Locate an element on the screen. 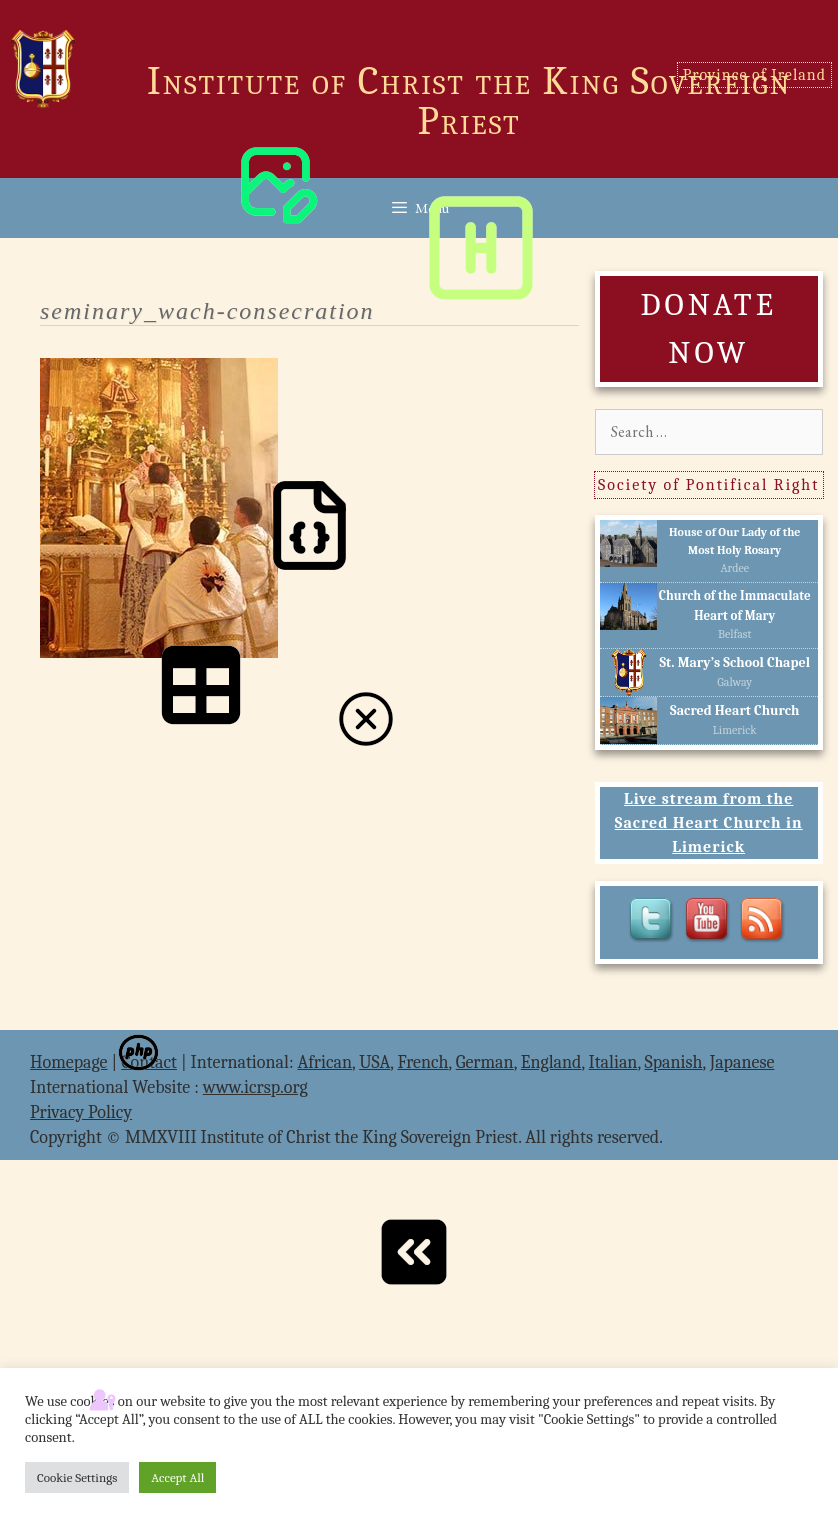  find nearby hospitals or medical facilities is located at coordinates (481, 248).